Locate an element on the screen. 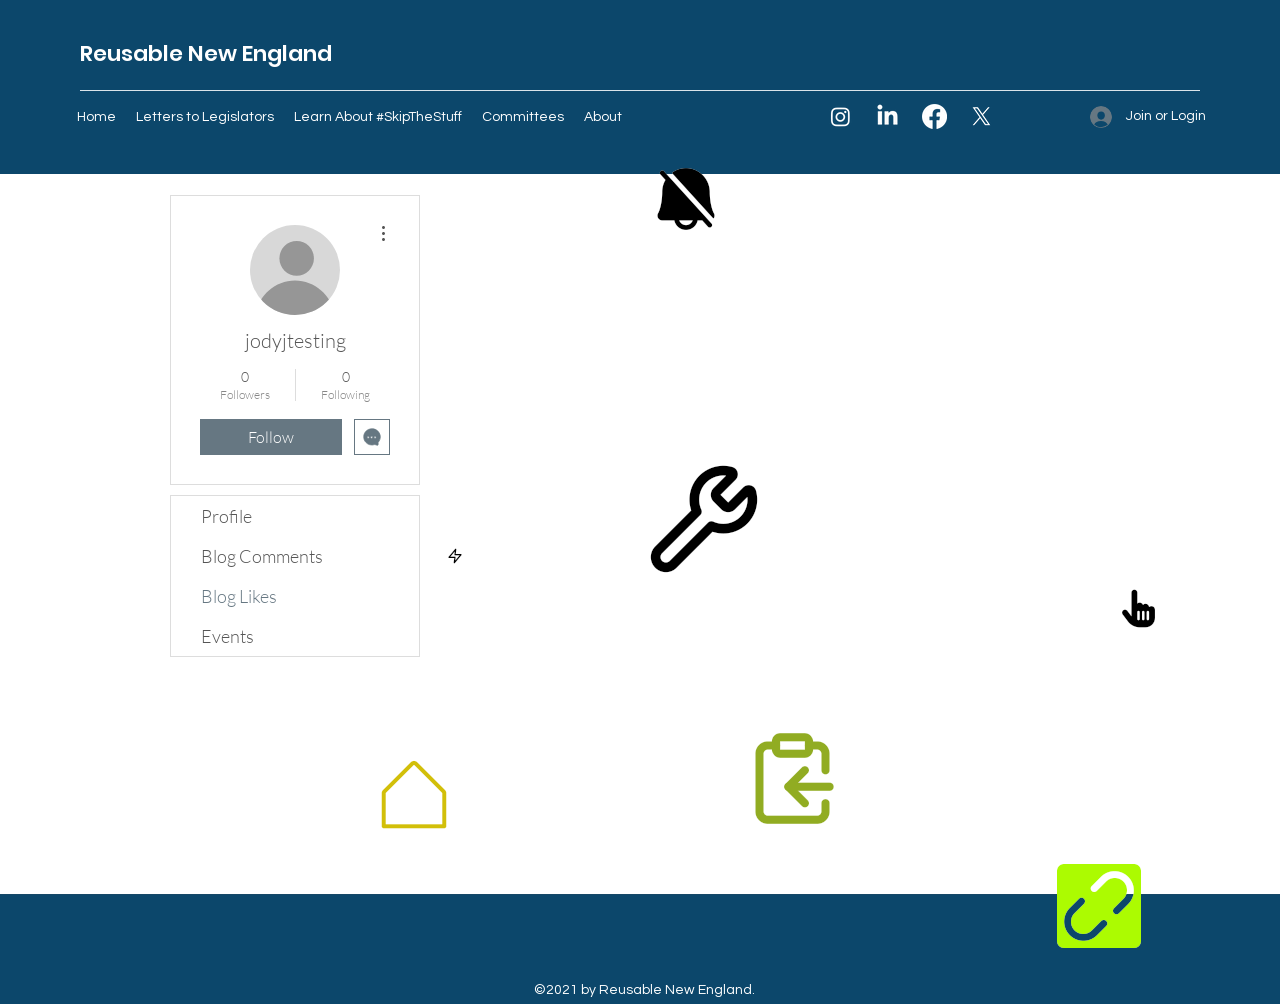 The width and height of the screenshot is (1280, 1004). navigate to home screen is located at coordinates (414, 796).